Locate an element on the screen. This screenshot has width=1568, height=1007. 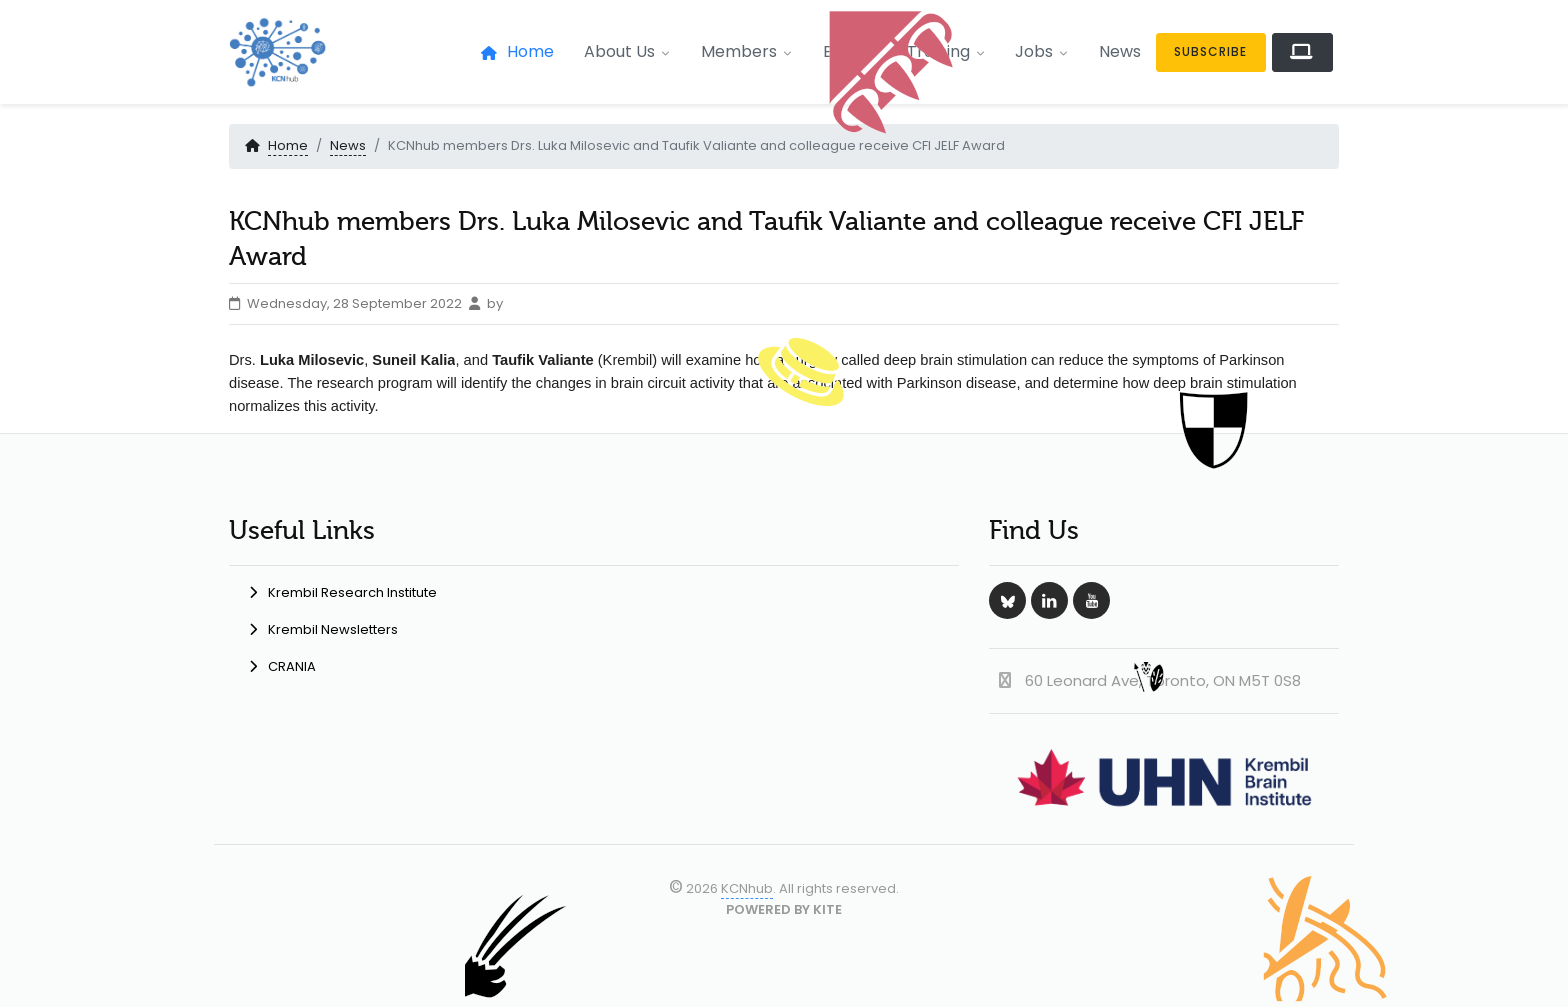
indicates verified or protected status is located at coordinates (1213, 430).